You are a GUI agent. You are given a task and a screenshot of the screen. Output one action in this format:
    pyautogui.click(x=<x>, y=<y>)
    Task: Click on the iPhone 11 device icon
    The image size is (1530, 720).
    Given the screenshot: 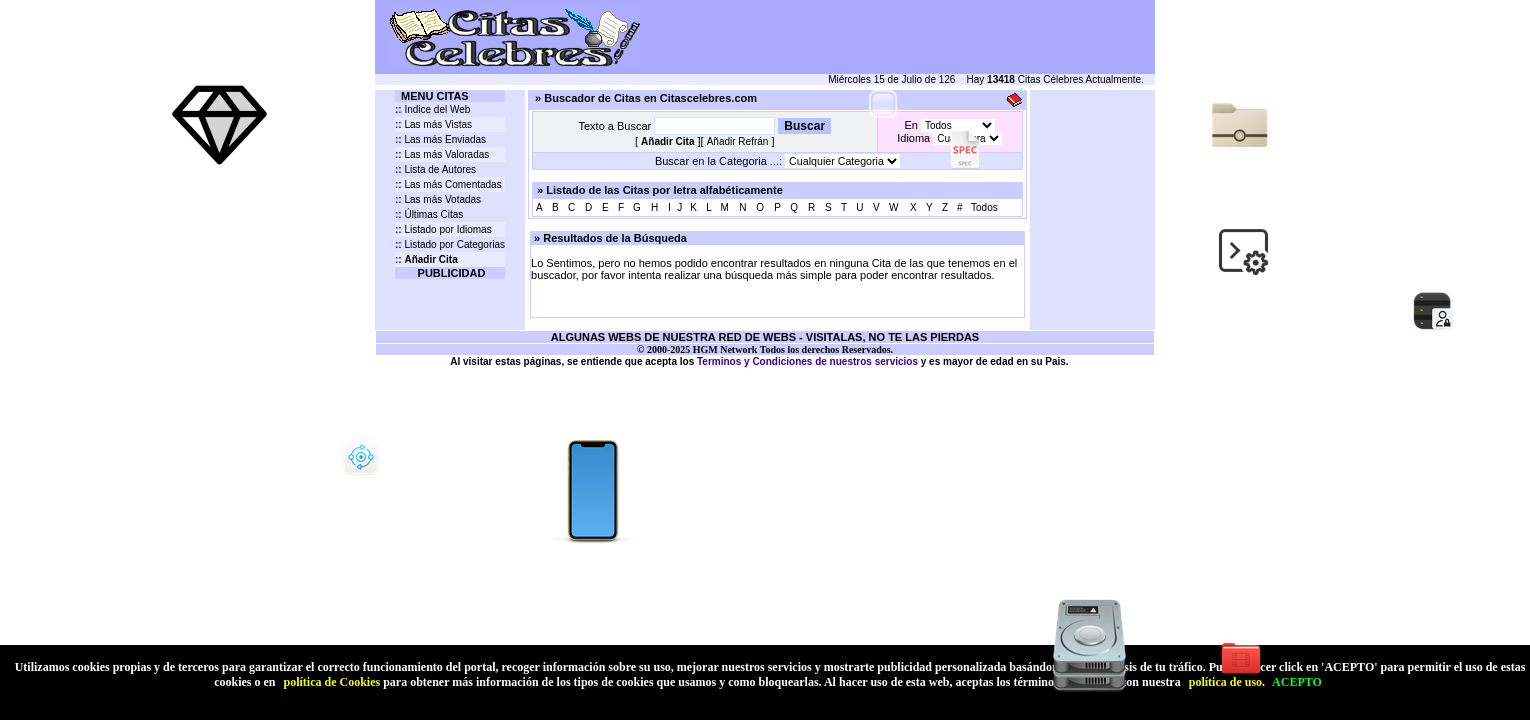 What is the action you would take?
    pyautogui.click(x=593, y=492)
    